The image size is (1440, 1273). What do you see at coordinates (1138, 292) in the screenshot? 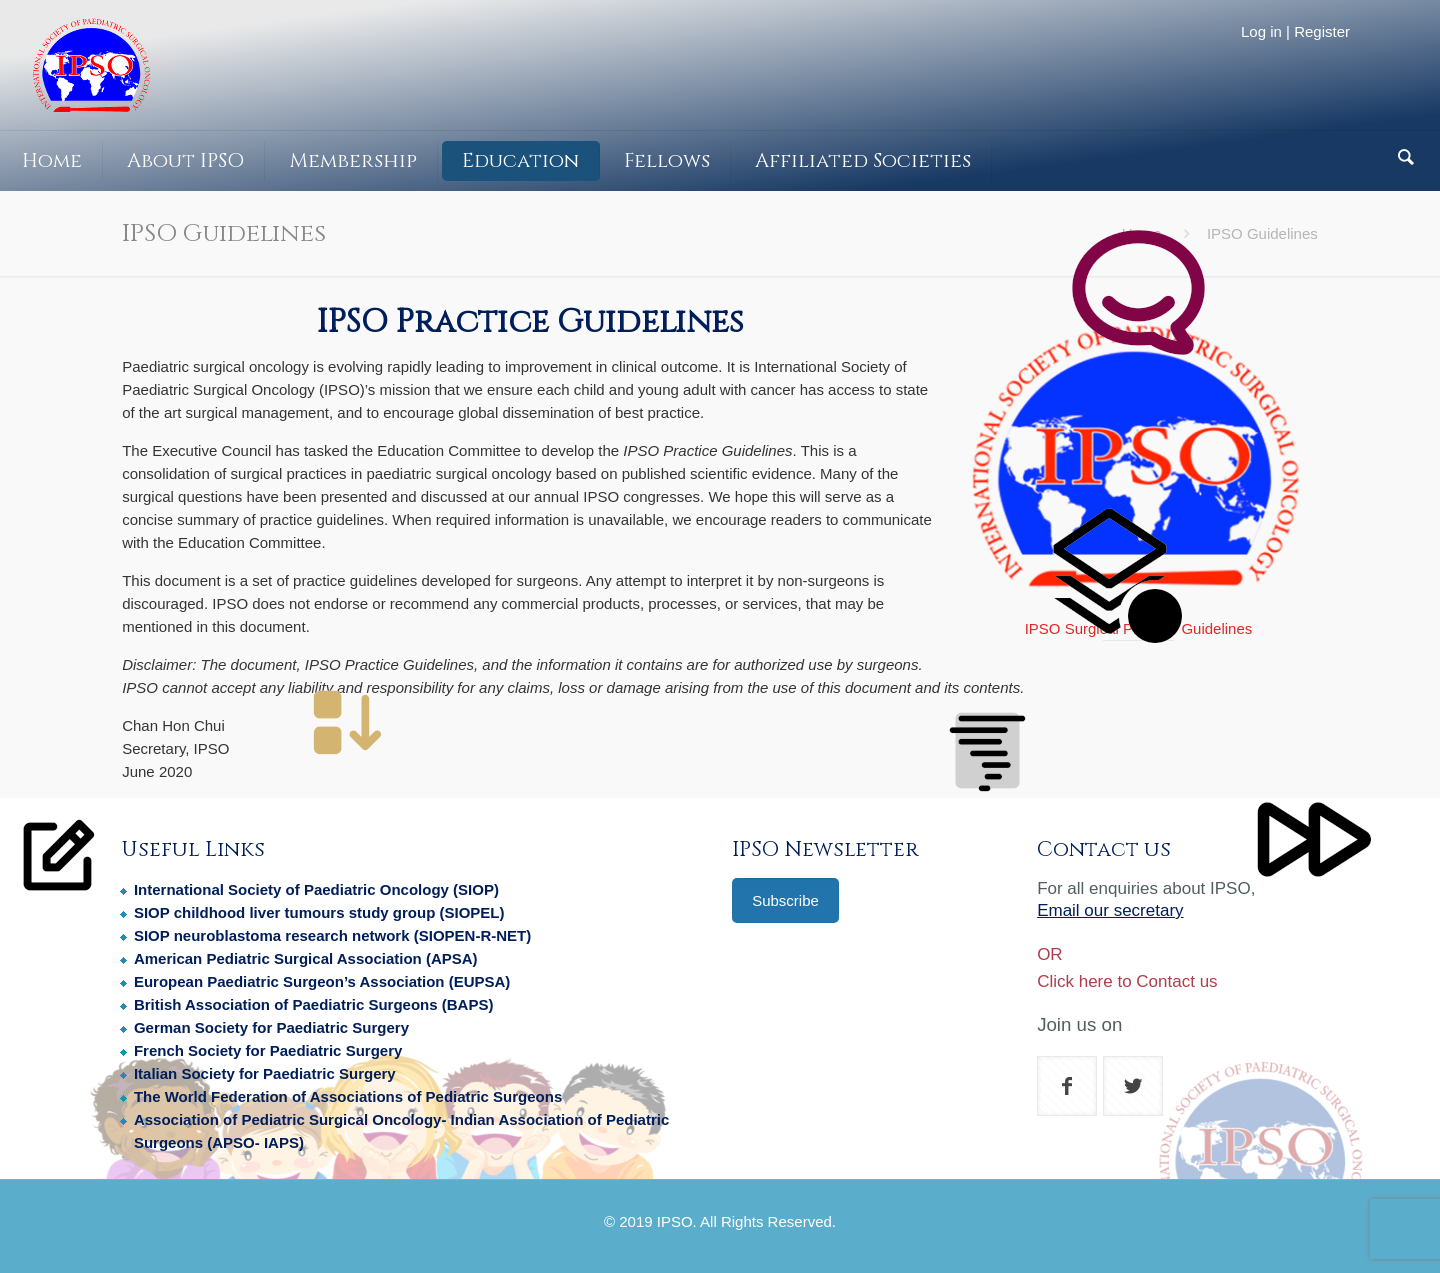
I see `open HipChat messaging app` at bounding box center [1138, 292].